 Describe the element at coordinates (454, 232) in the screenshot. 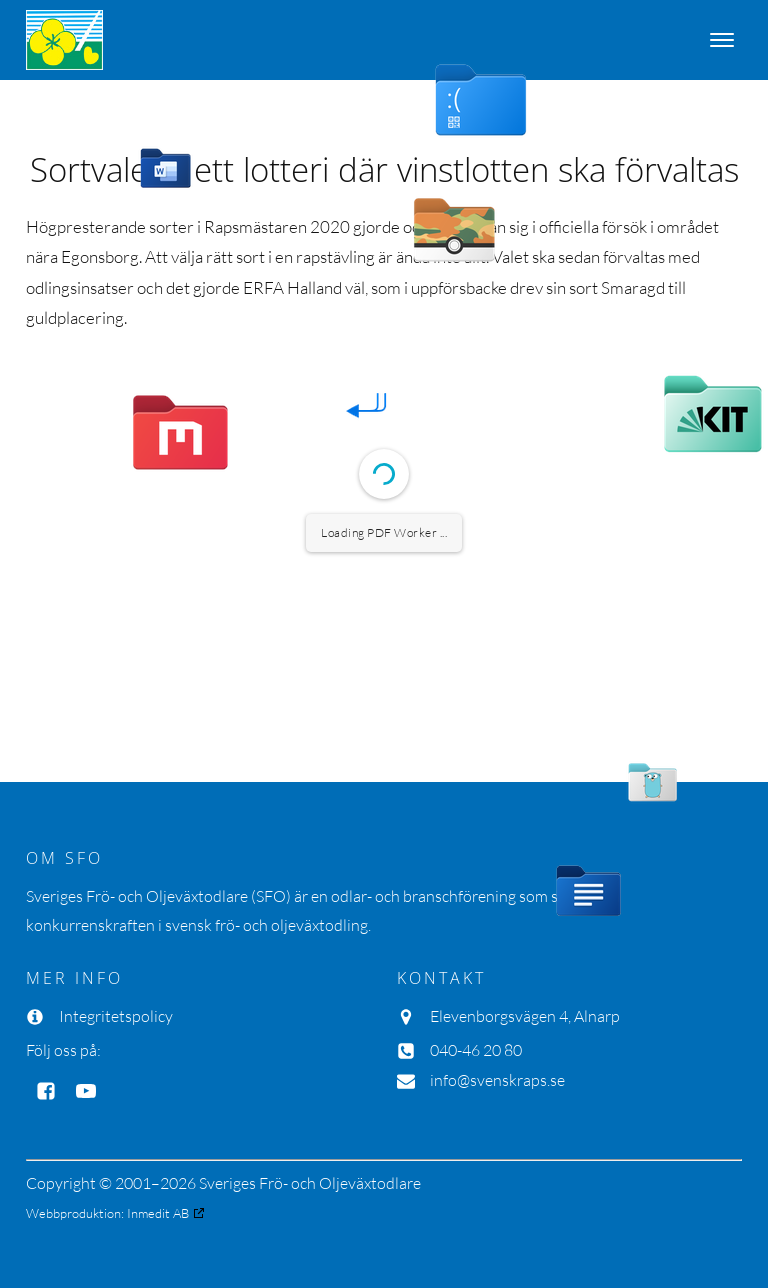

I see `folder containing pokémon safari ball themed content` at that location.